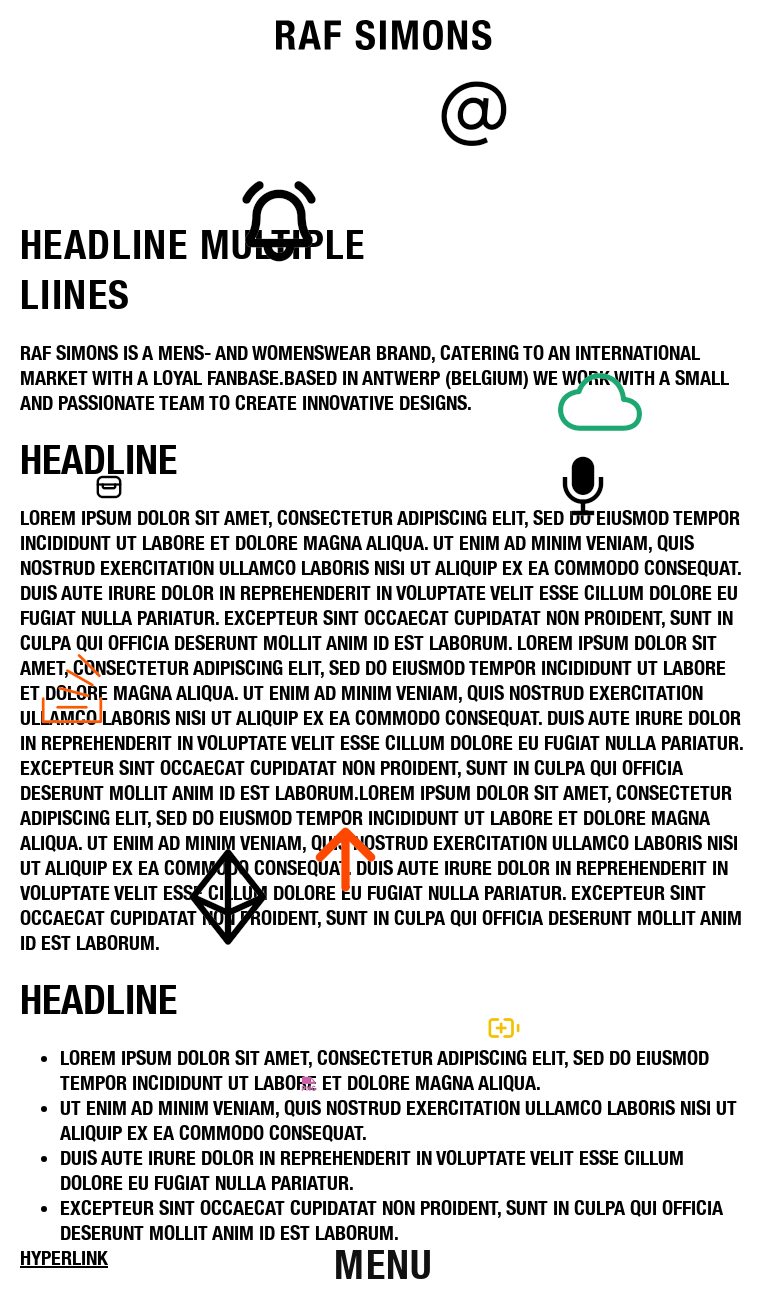  I want to click on scroll to top of page, so click(345, 859).